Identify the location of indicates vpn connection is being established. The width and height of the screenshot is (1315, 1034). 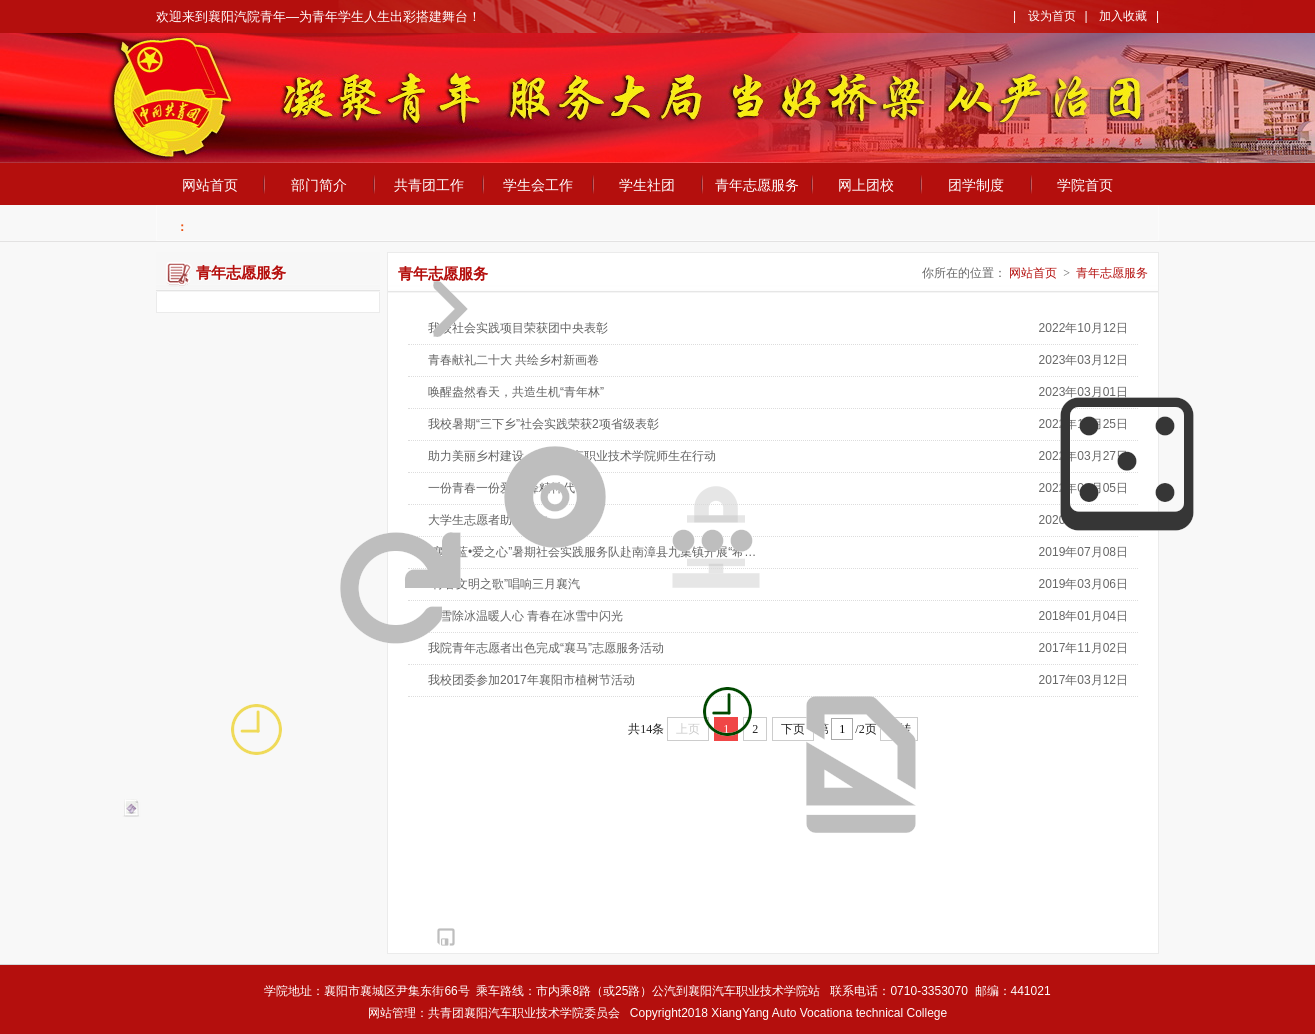
(716, 537).